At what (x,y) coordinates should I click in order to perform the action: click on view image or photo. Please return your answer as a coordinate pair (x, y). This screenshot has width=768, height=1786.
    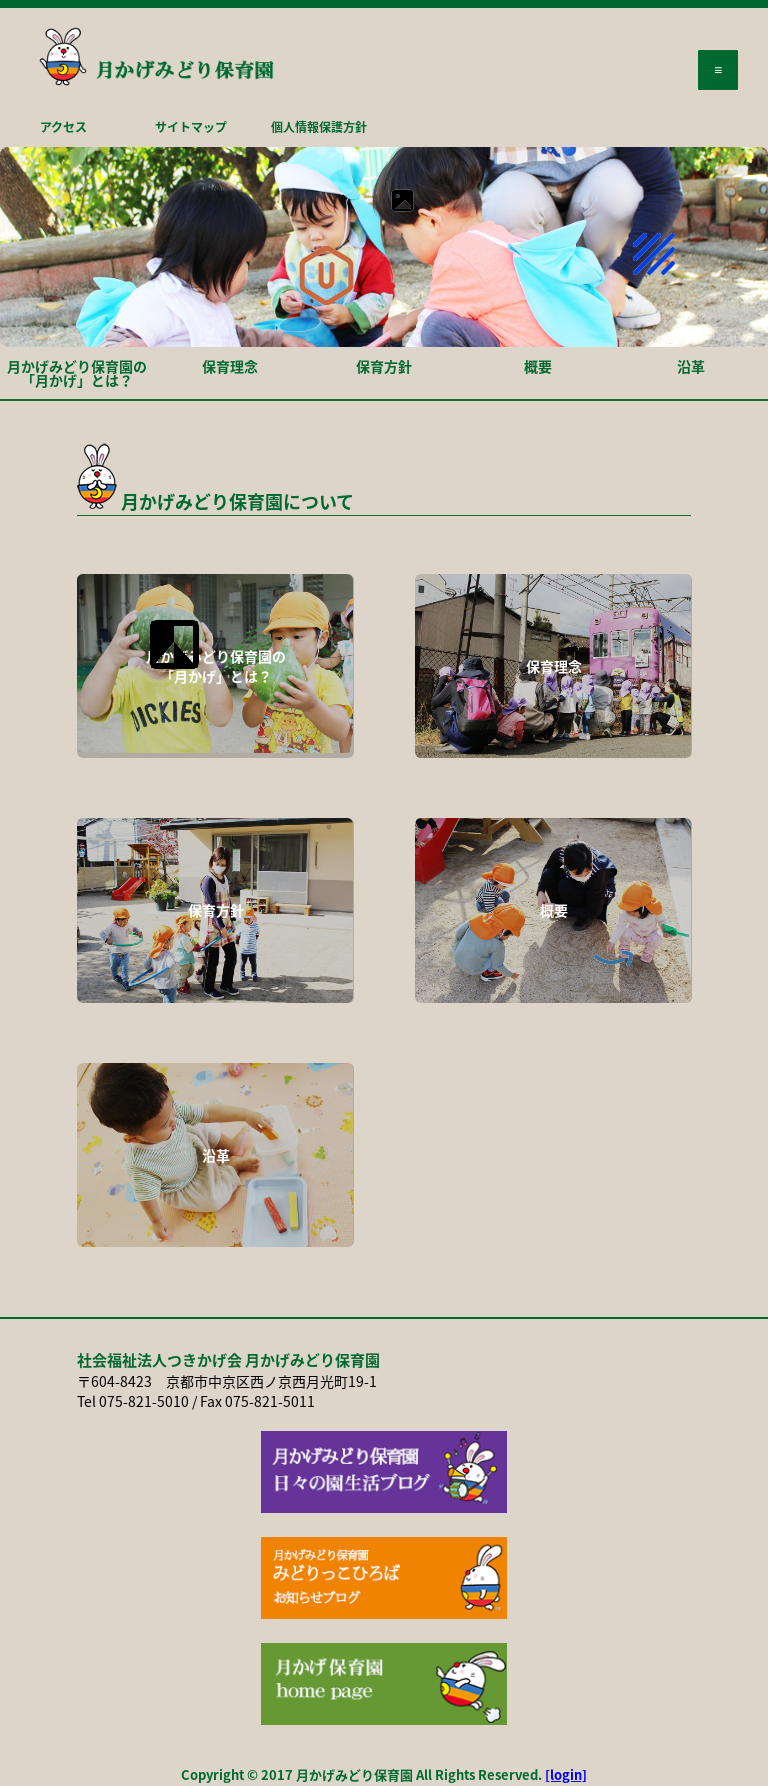
    Looking at the image, I should click on (402, 200).